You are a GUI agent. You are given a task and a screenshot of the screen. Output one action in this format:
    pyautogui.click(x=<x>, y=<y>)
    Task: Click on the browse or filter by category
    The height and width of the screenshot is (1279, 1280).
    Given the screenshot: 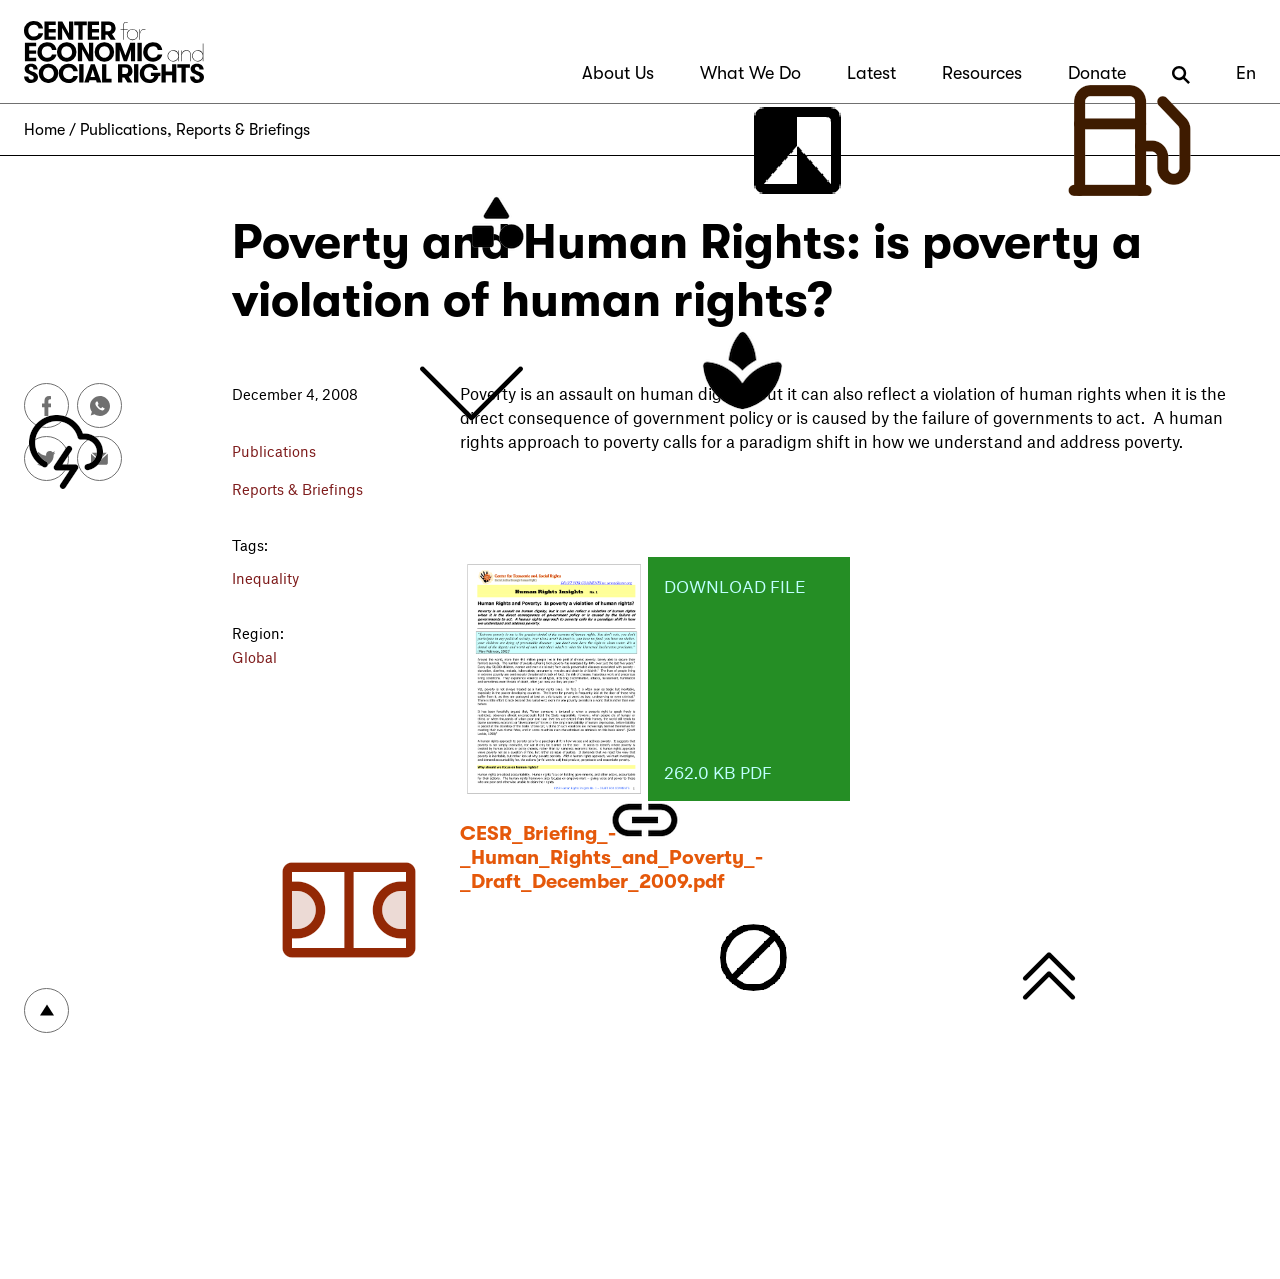 What is the action you would take?
    pyautogui.click(x=496, y=221)
    